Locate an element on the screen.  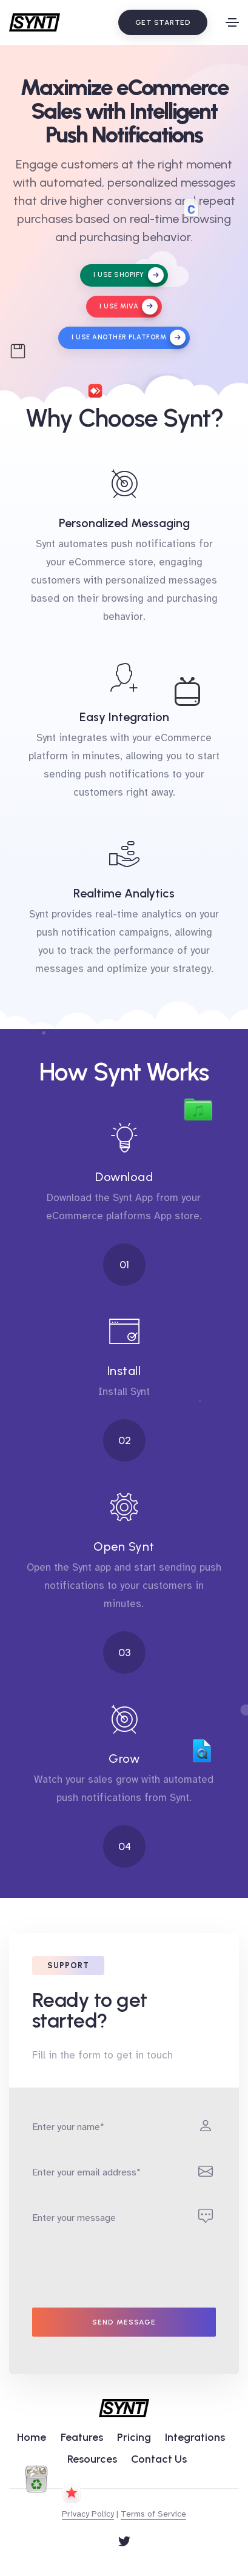
save file to disk is located at coordinates (18, 351).